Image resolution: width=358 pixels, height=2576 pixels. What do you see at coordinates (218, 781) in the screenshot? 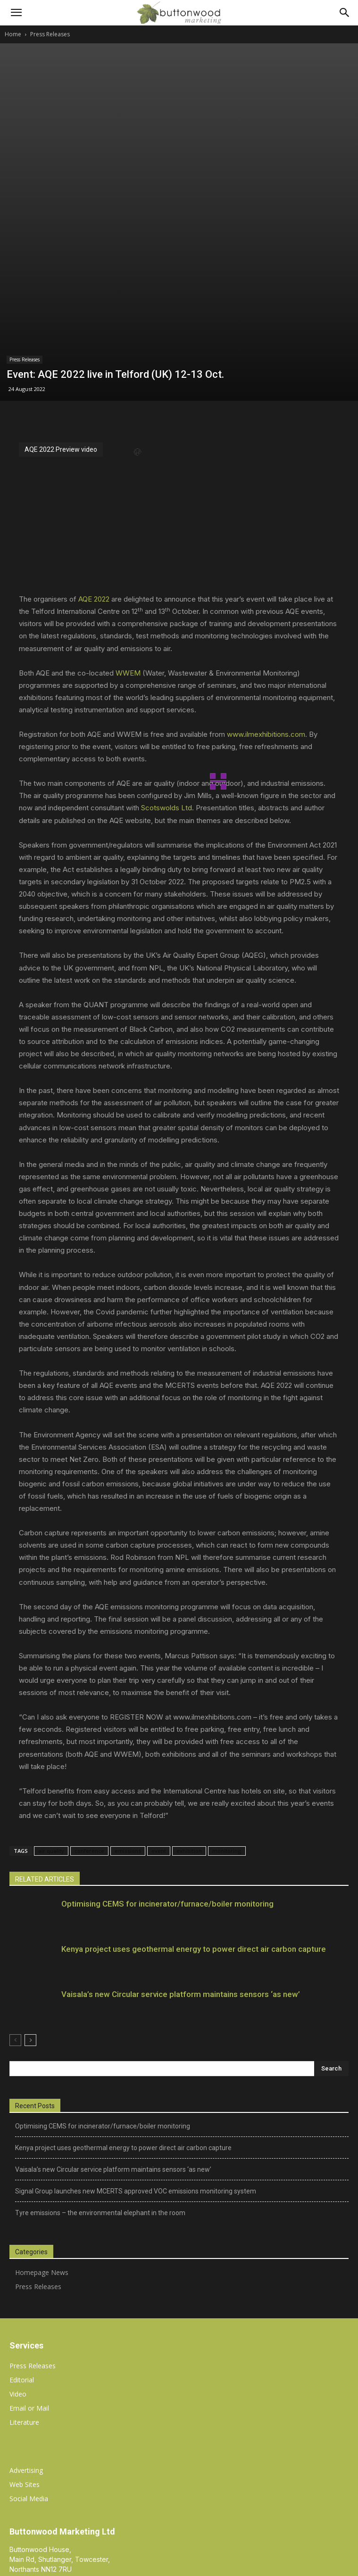
I see `scan a QR code` at bounding box center [218, 781].